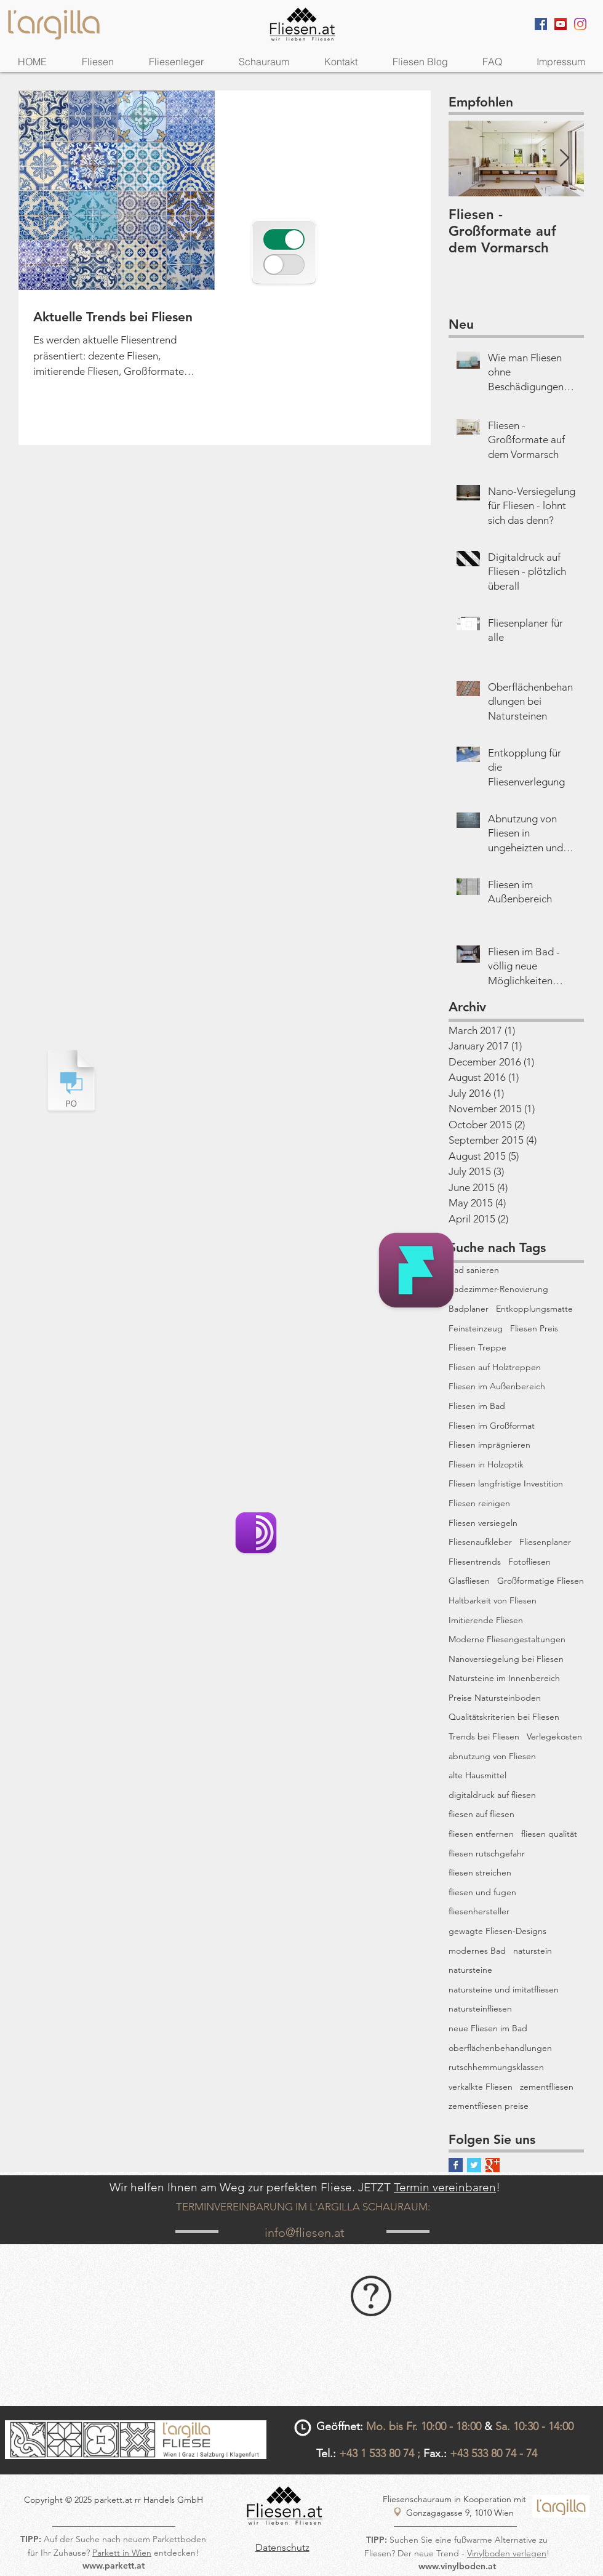  Describe the element at coordinates (256, 1533) in the screenshot. I see `launch tor browser for private browsing` at that location.